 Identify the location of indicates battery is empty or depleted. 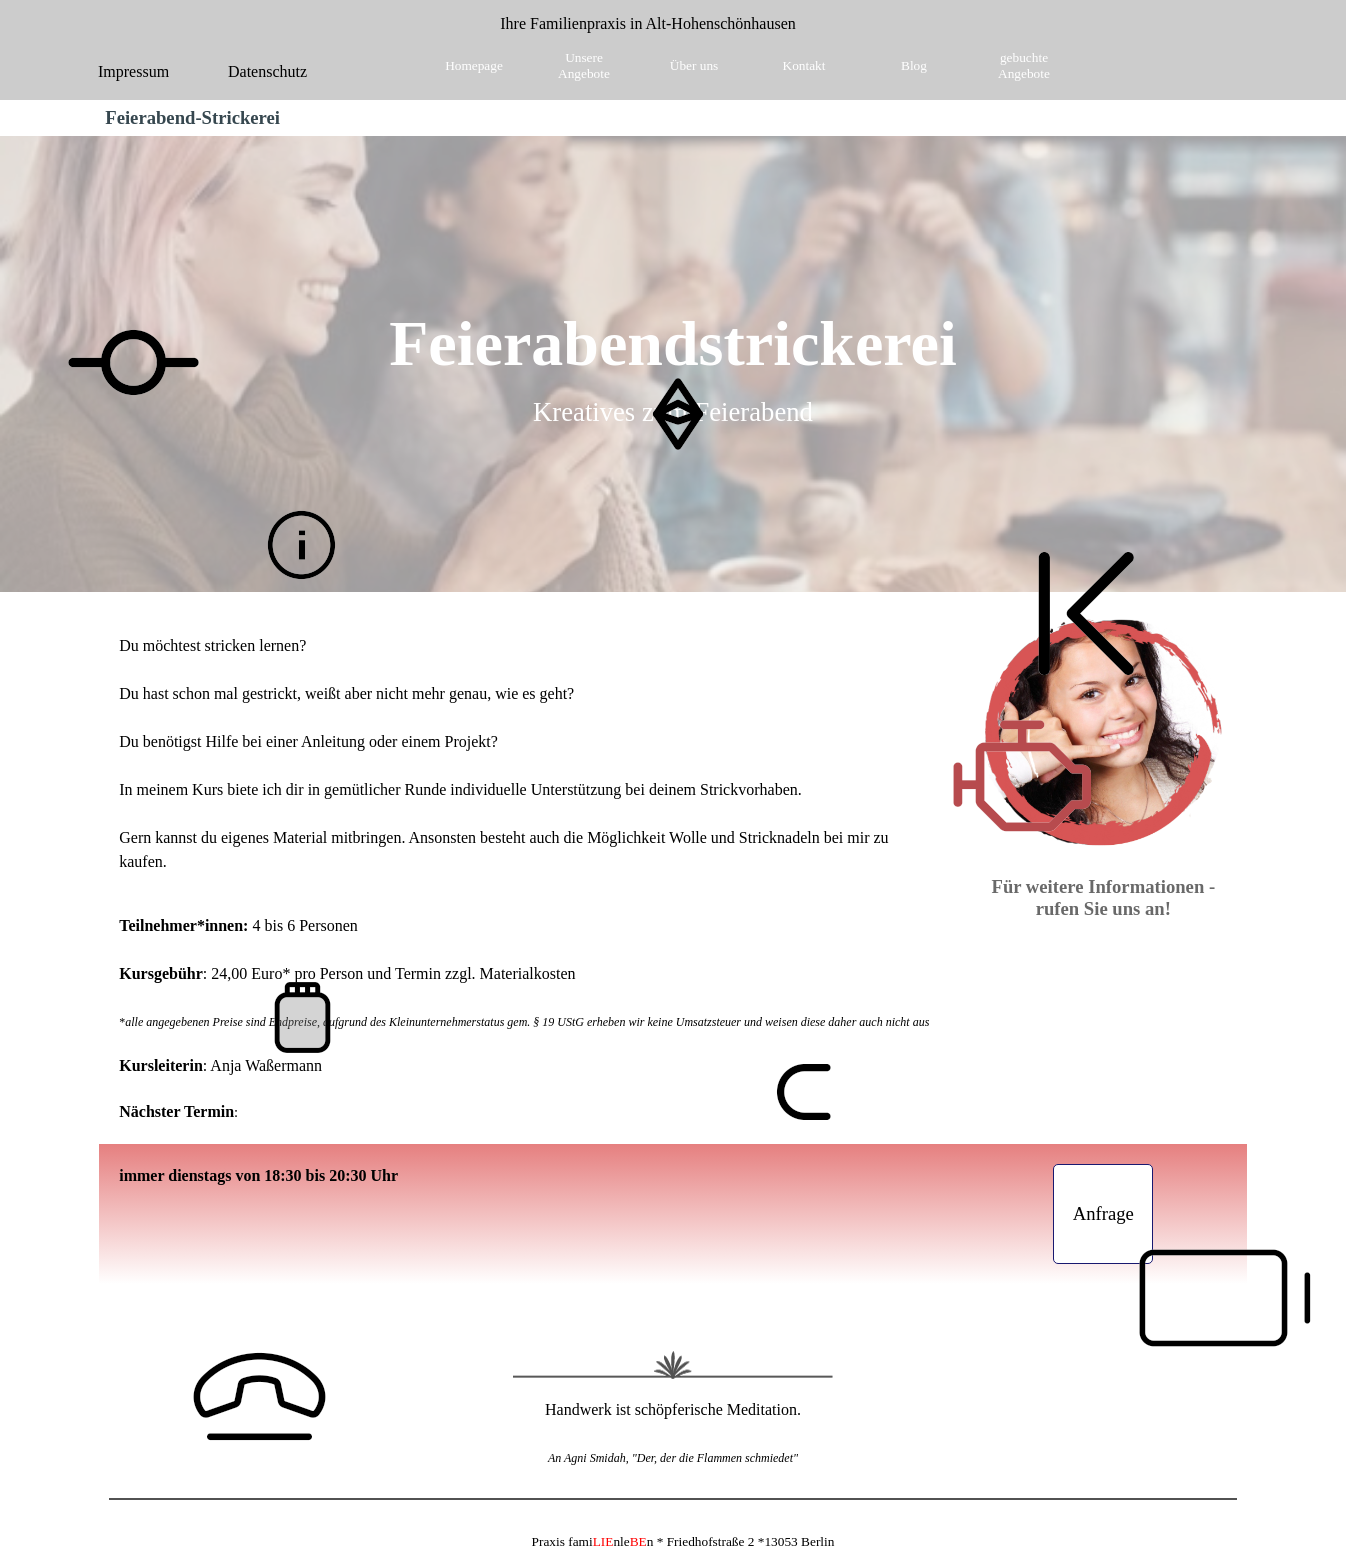
(1222, 1298).